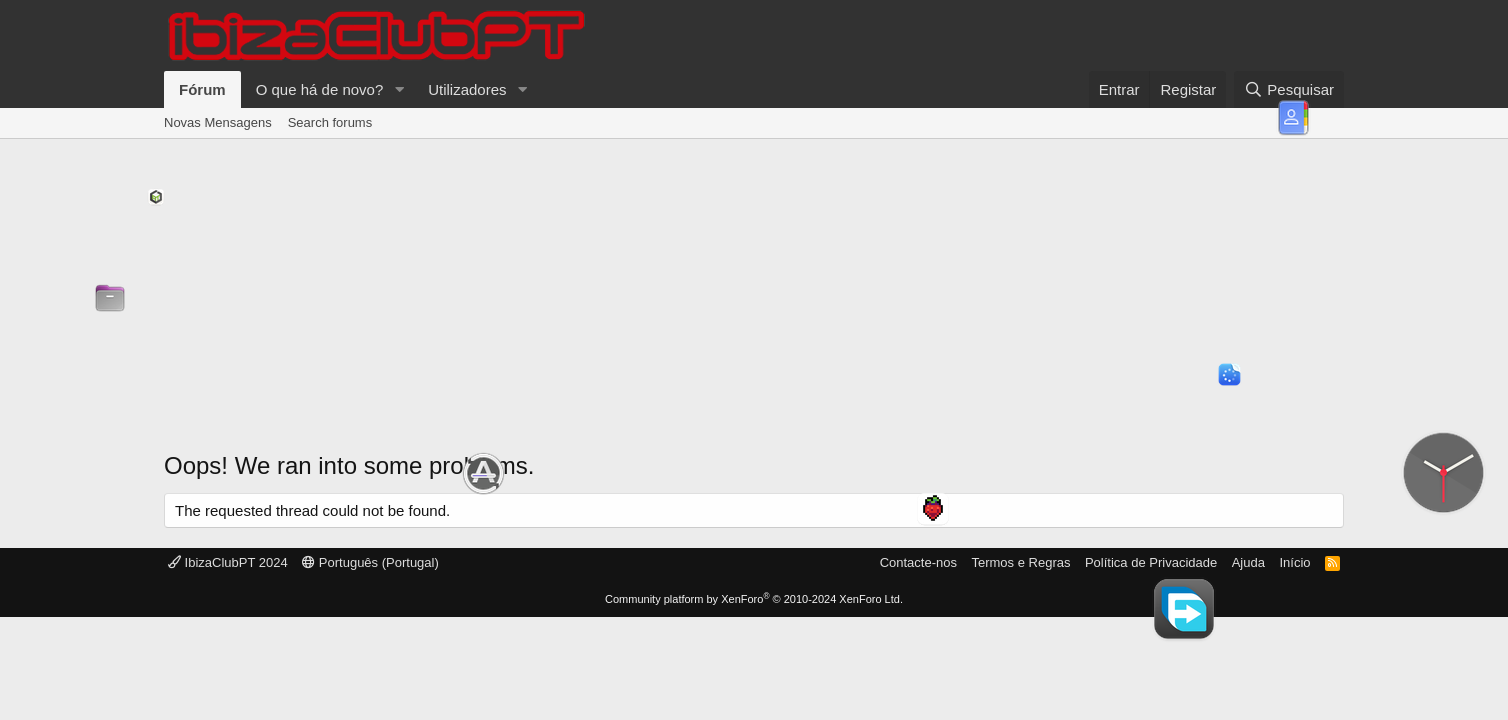 The image size is (1508, 720). I want to click on open the nautilus file manager, so click(110, 298).